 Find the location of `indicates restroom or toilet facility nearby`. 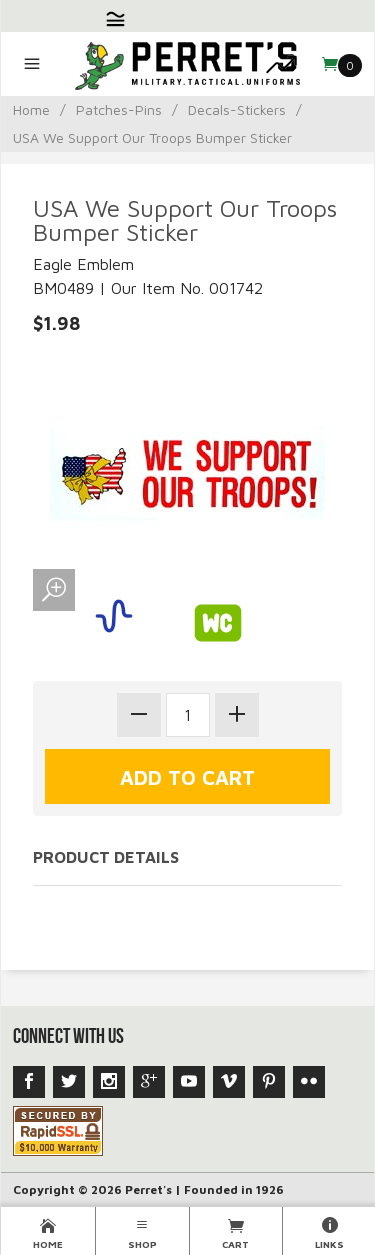

indicates restroom or toilet facility nearby is located at coordinates (218, 623).